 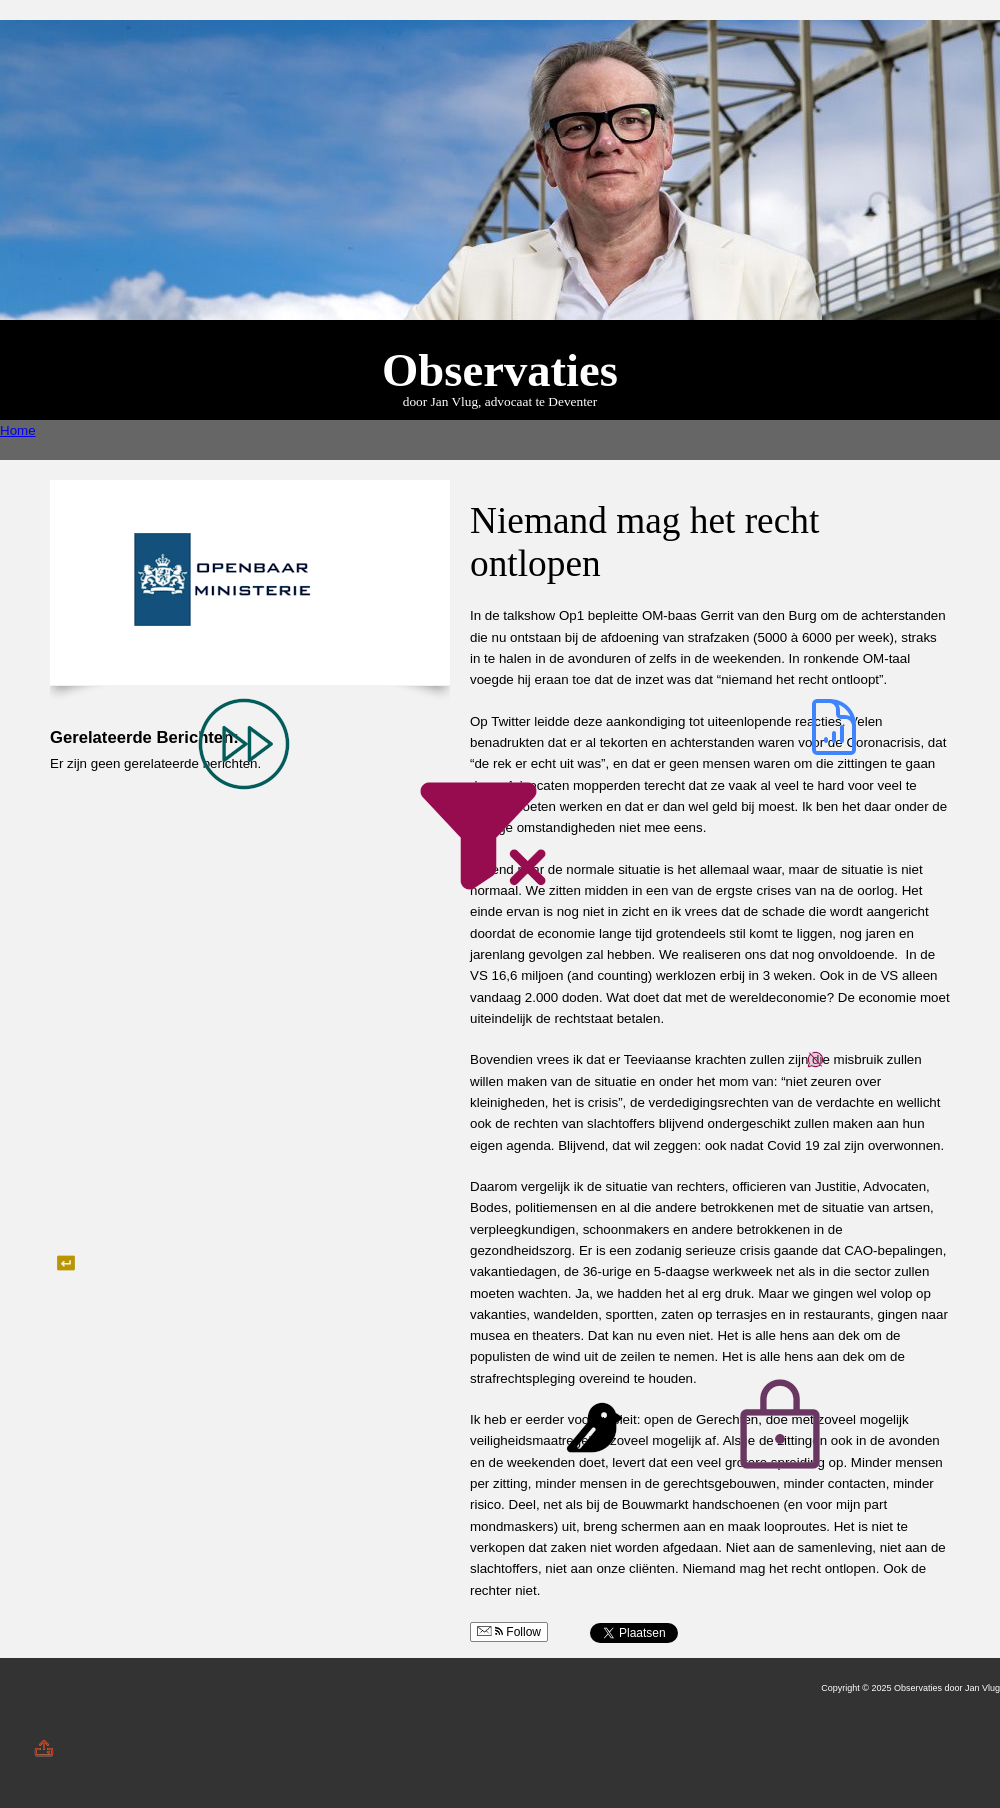 I want to click on upload a file or document, so click(x=44, y=1749).